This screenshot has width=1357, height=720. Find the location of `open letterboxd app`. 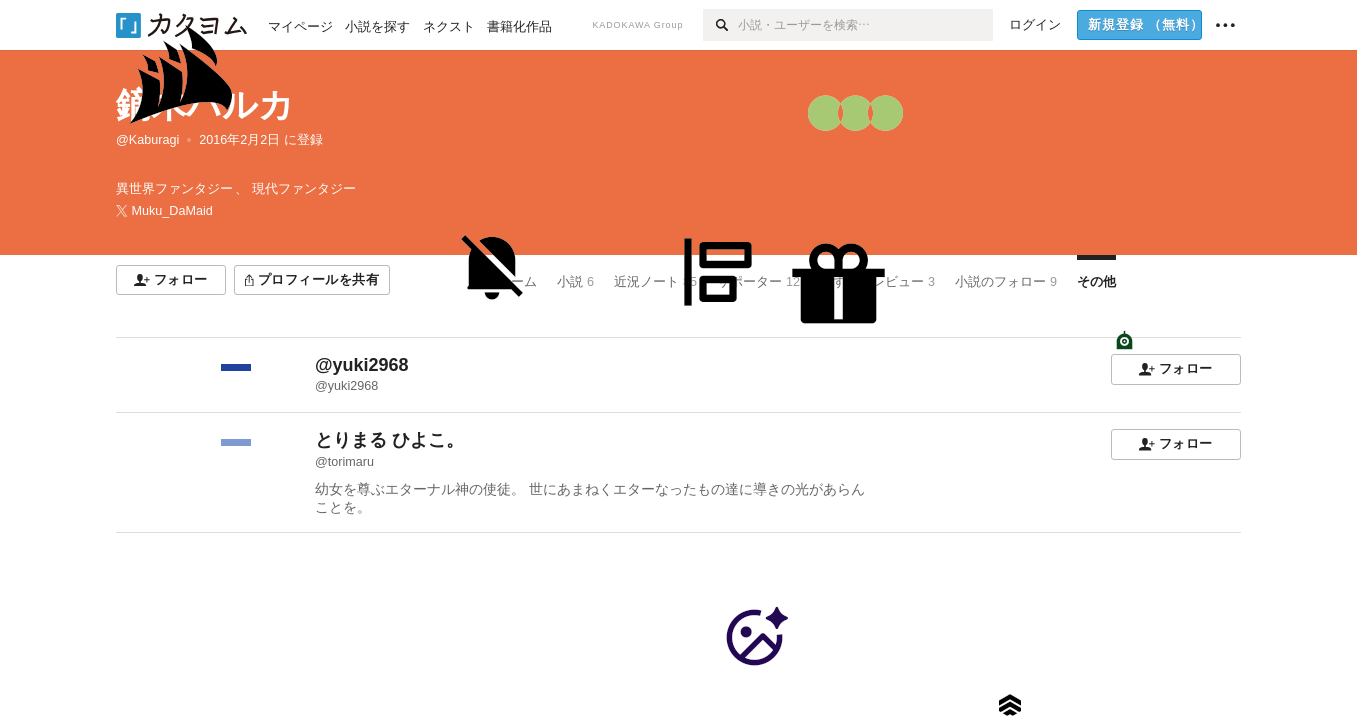

open letterboxd app is located at coordinates (855, 114).